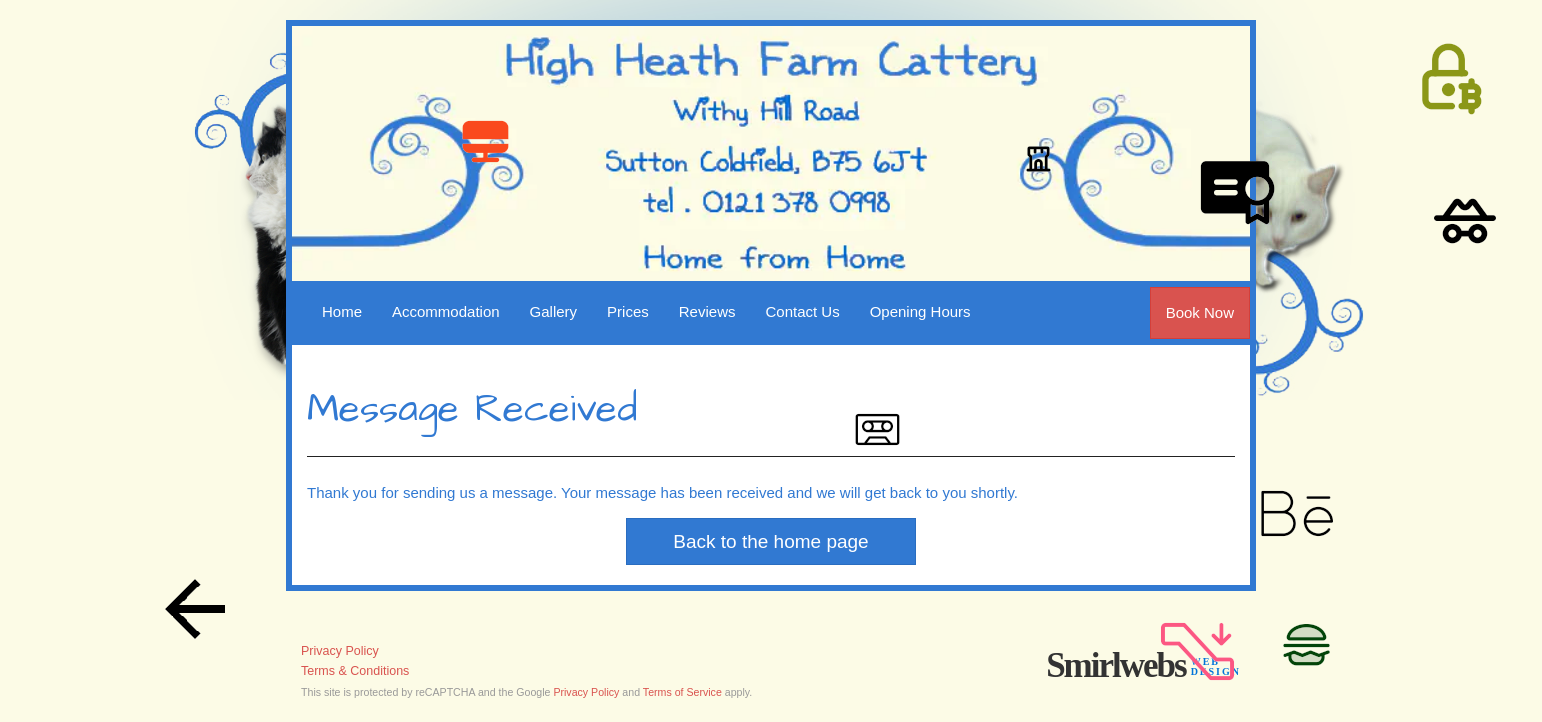  I want to click on access castle or fortress-themed game content, so click(1038, 158).